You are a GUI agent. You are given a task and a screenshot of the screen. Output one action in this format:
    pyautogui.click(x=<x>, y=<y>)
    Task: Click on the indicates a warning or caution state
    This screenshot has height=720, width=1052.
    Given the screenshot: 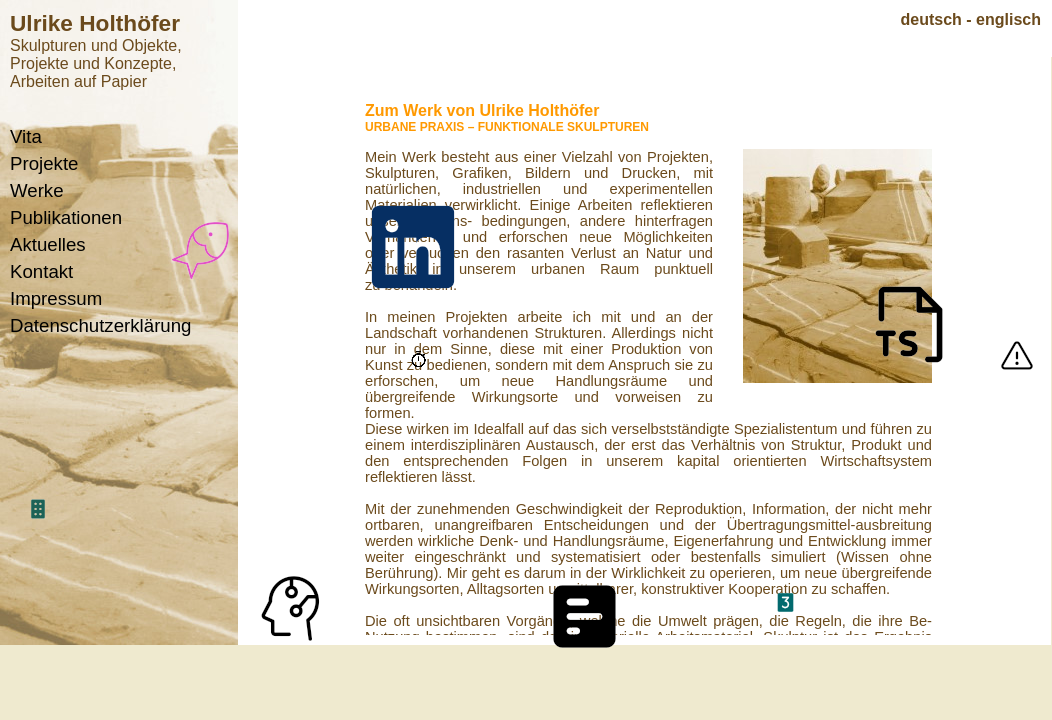 What is the action you would take?
    pyautogui.click(x=1017, y=356)
    